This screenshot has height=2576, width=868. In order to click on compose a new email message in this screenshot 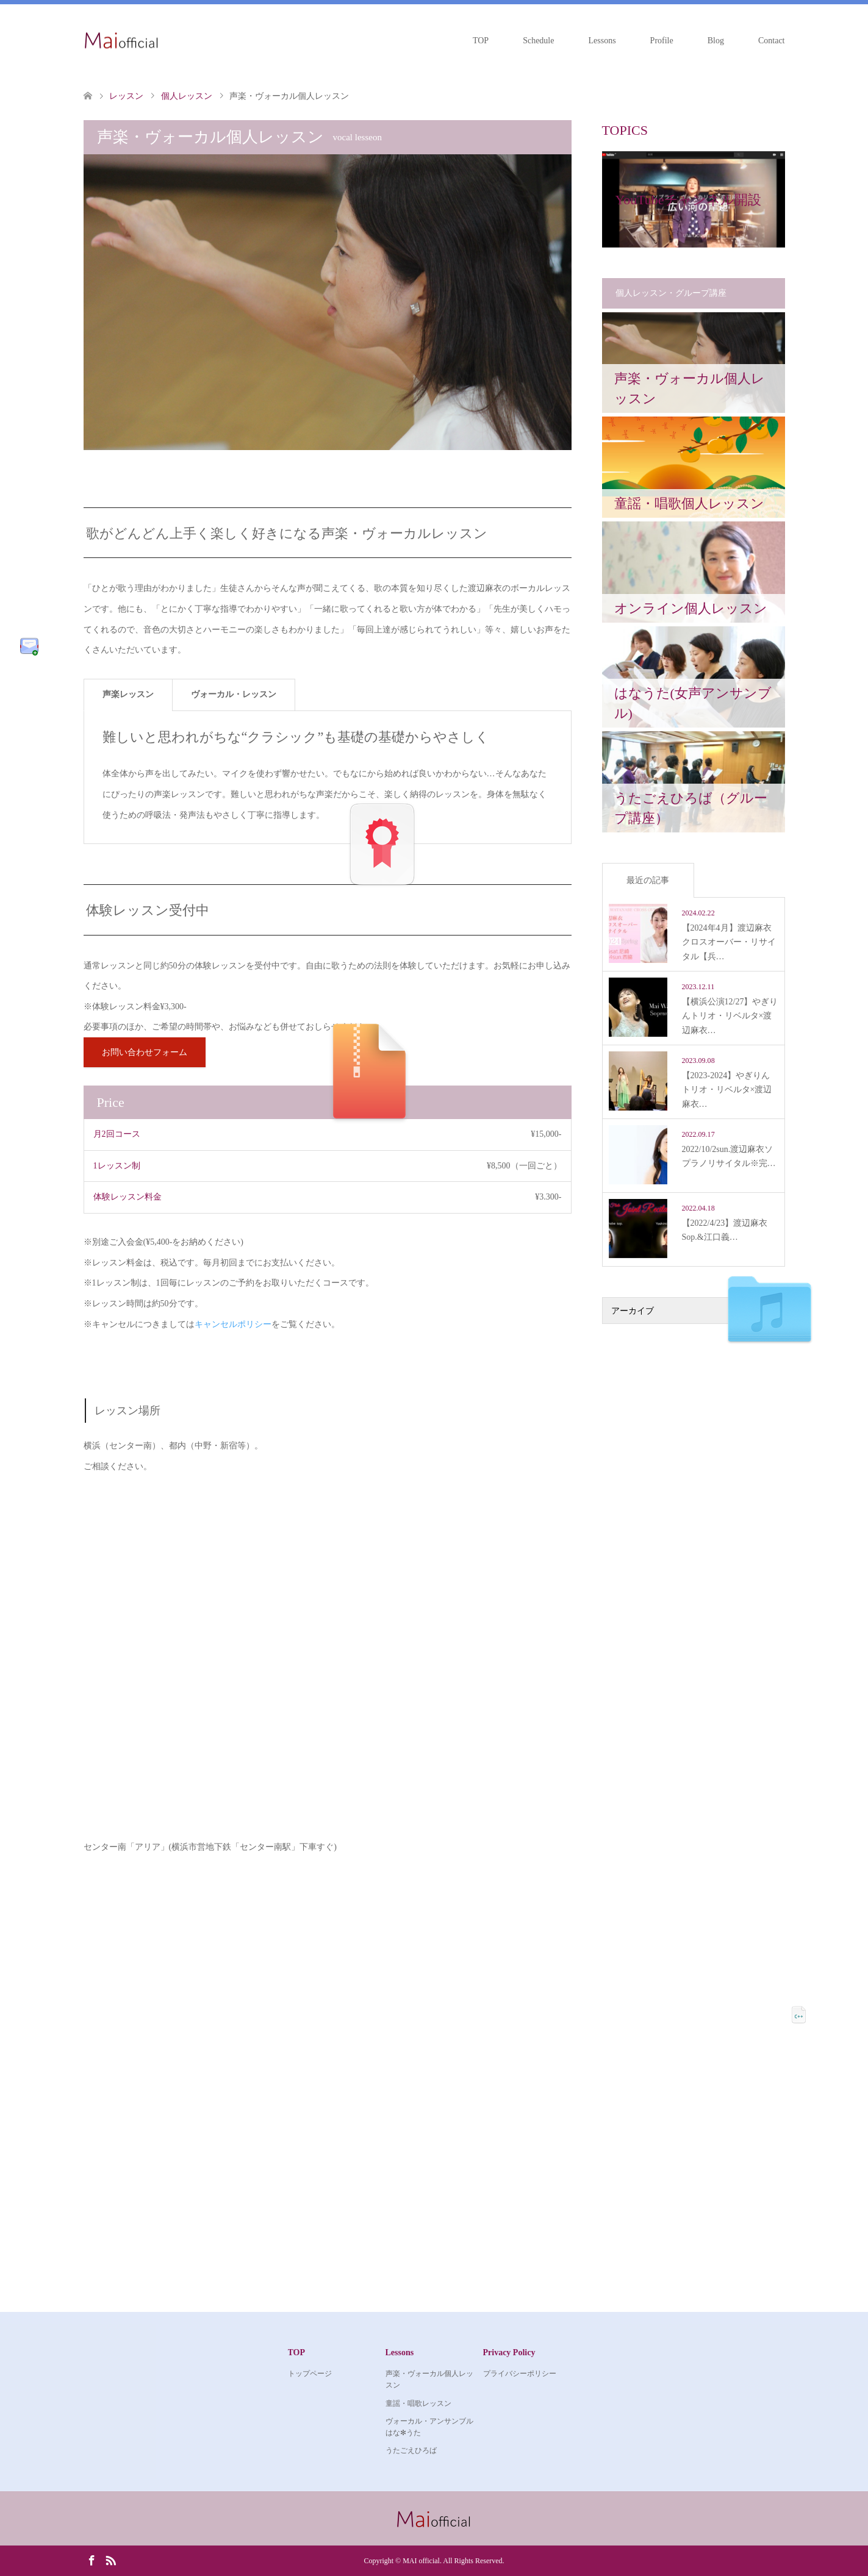, I will do `click(29, 646)`.